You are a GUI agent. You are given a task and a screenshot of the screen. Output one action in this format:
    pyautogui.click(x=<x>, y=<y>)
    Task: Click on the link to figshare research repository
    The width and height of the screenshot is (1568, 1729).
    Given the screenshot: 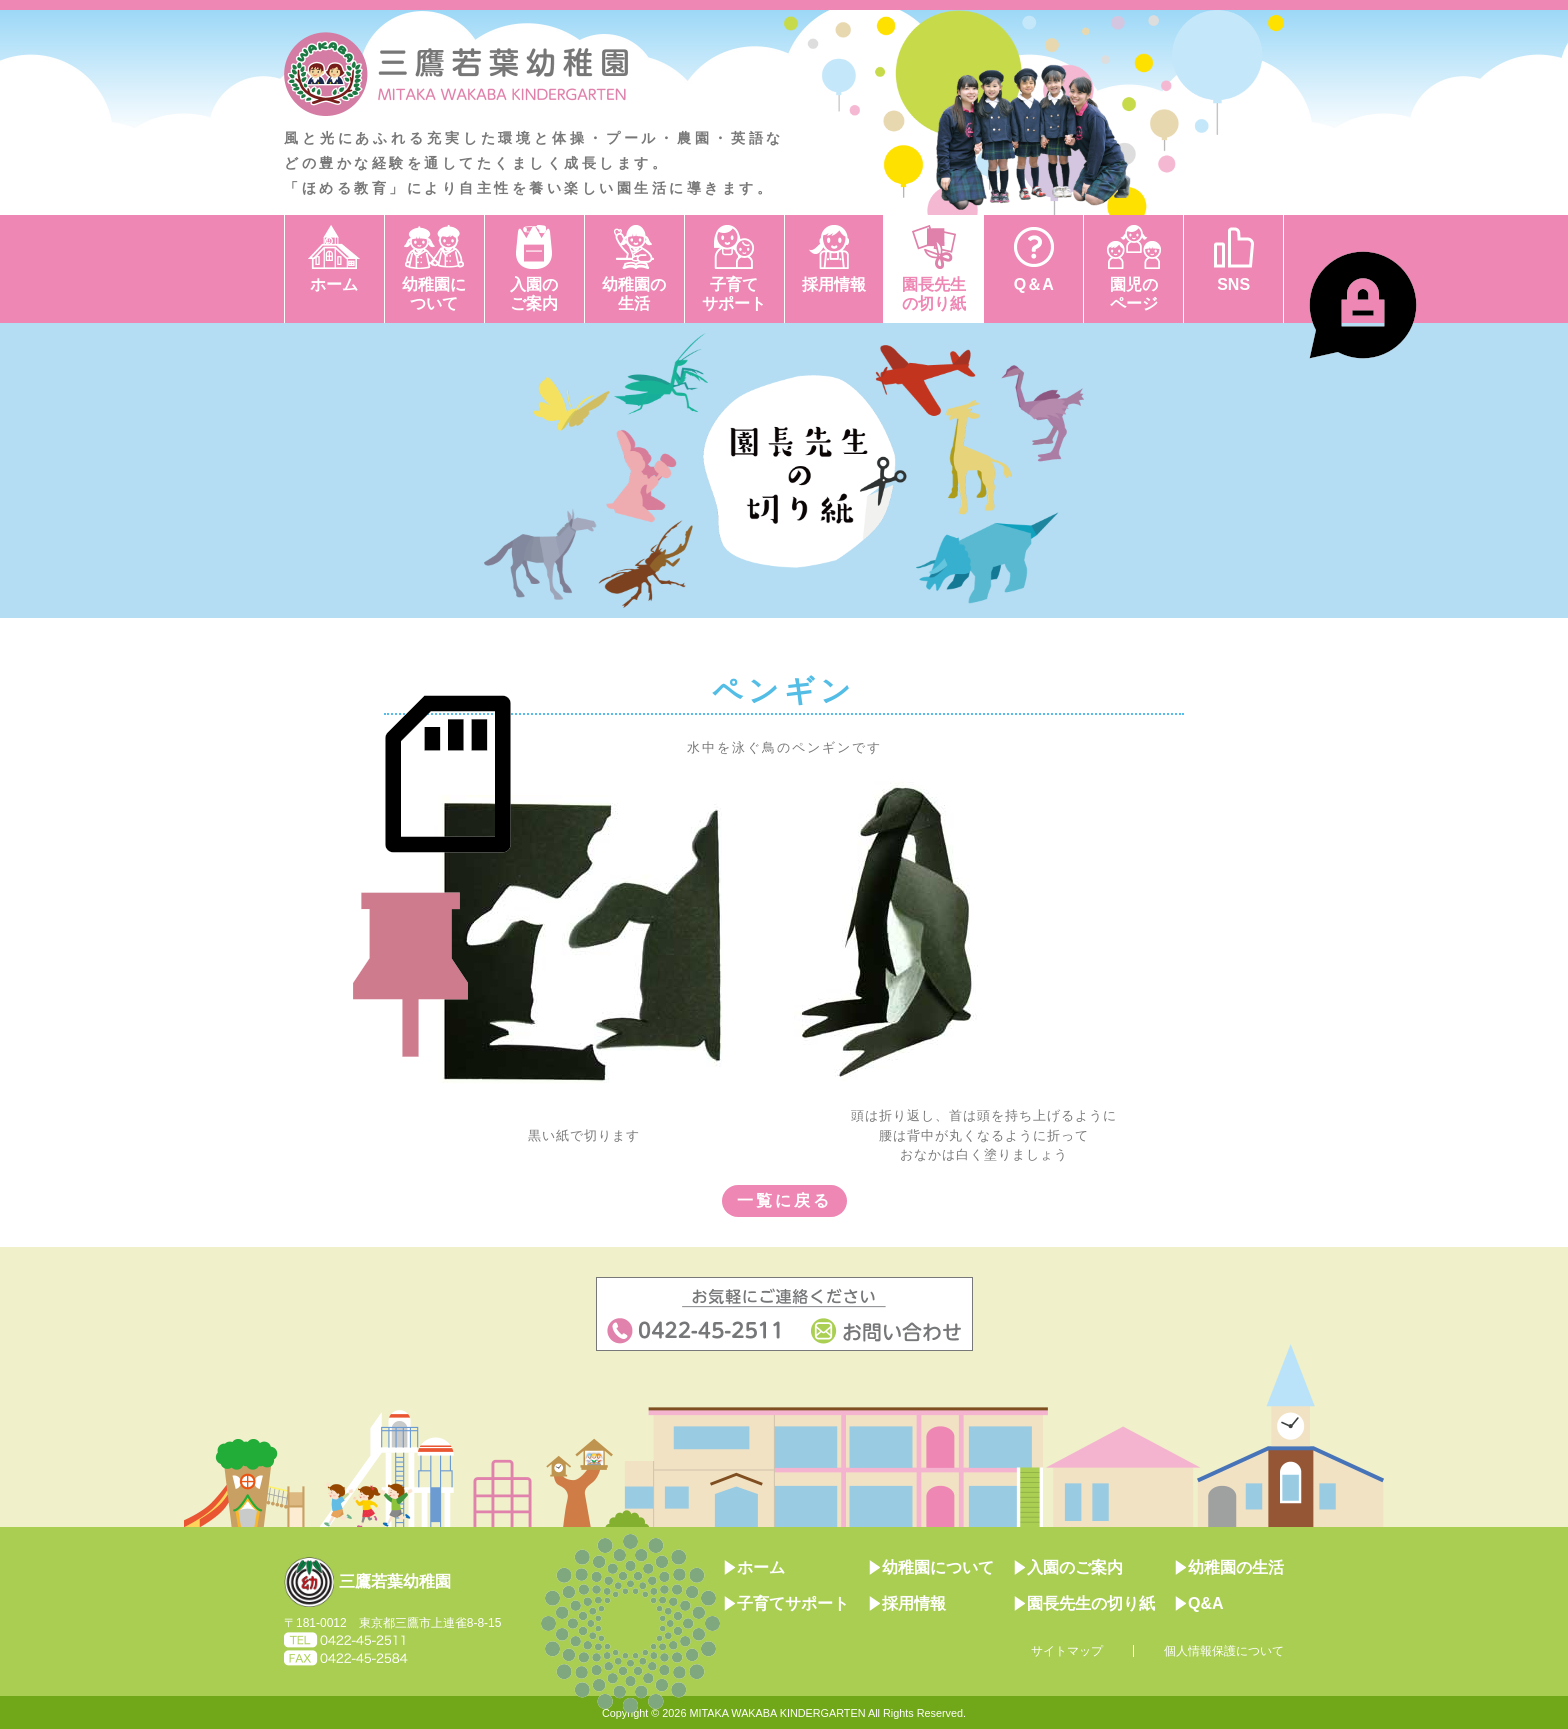 What is the action you would take?
    pyautogui.click(x=630, y=1623)
    